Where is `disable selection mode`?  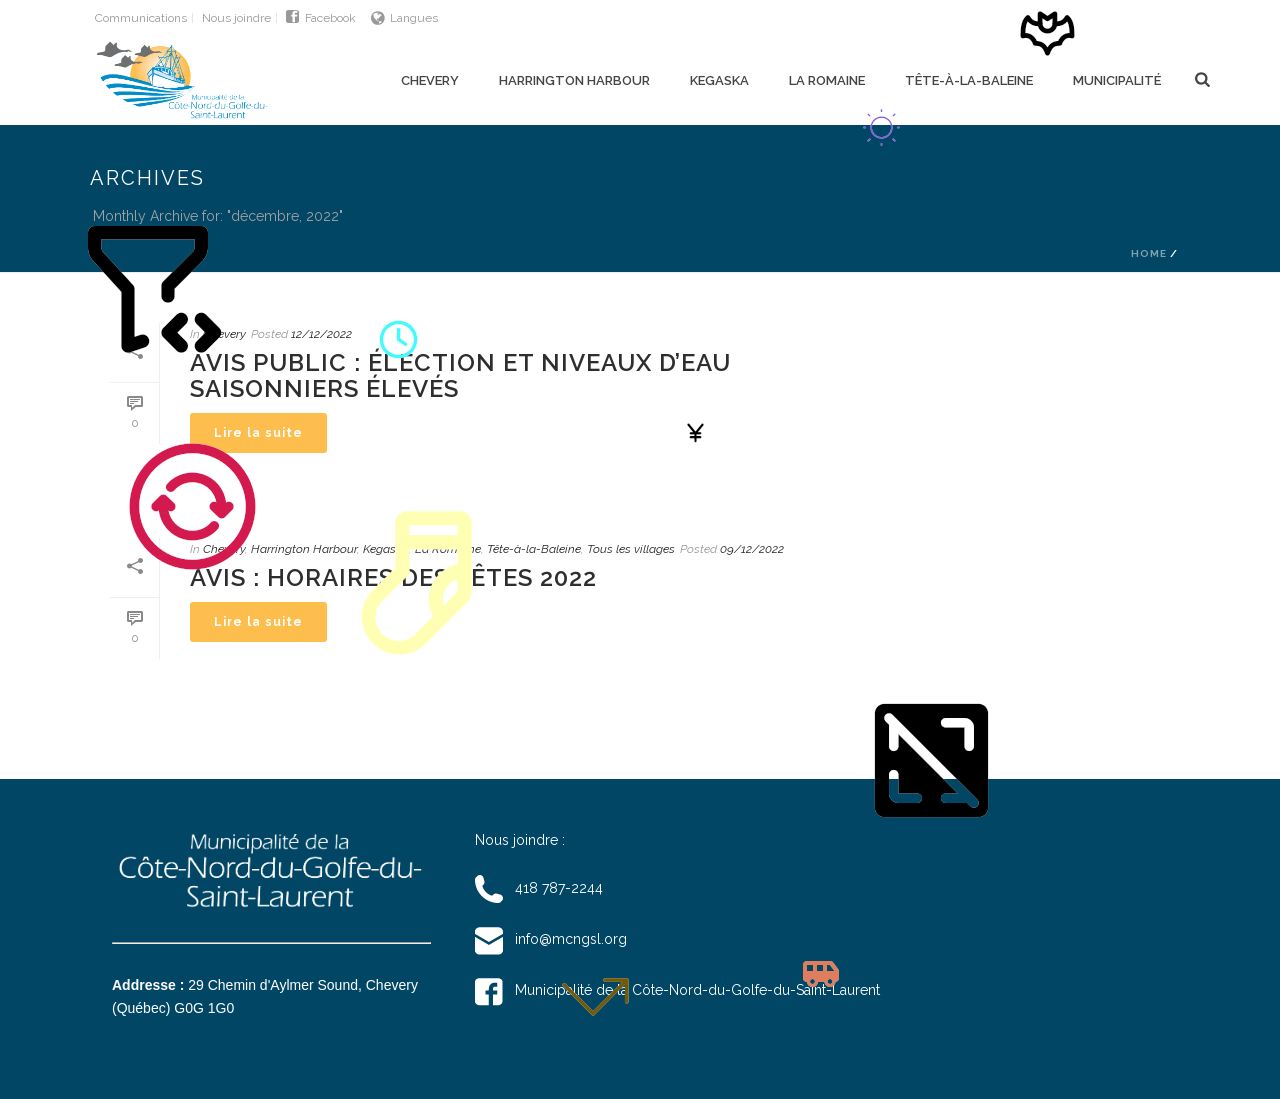 disable selection mode is located at coordinates (931, 760).